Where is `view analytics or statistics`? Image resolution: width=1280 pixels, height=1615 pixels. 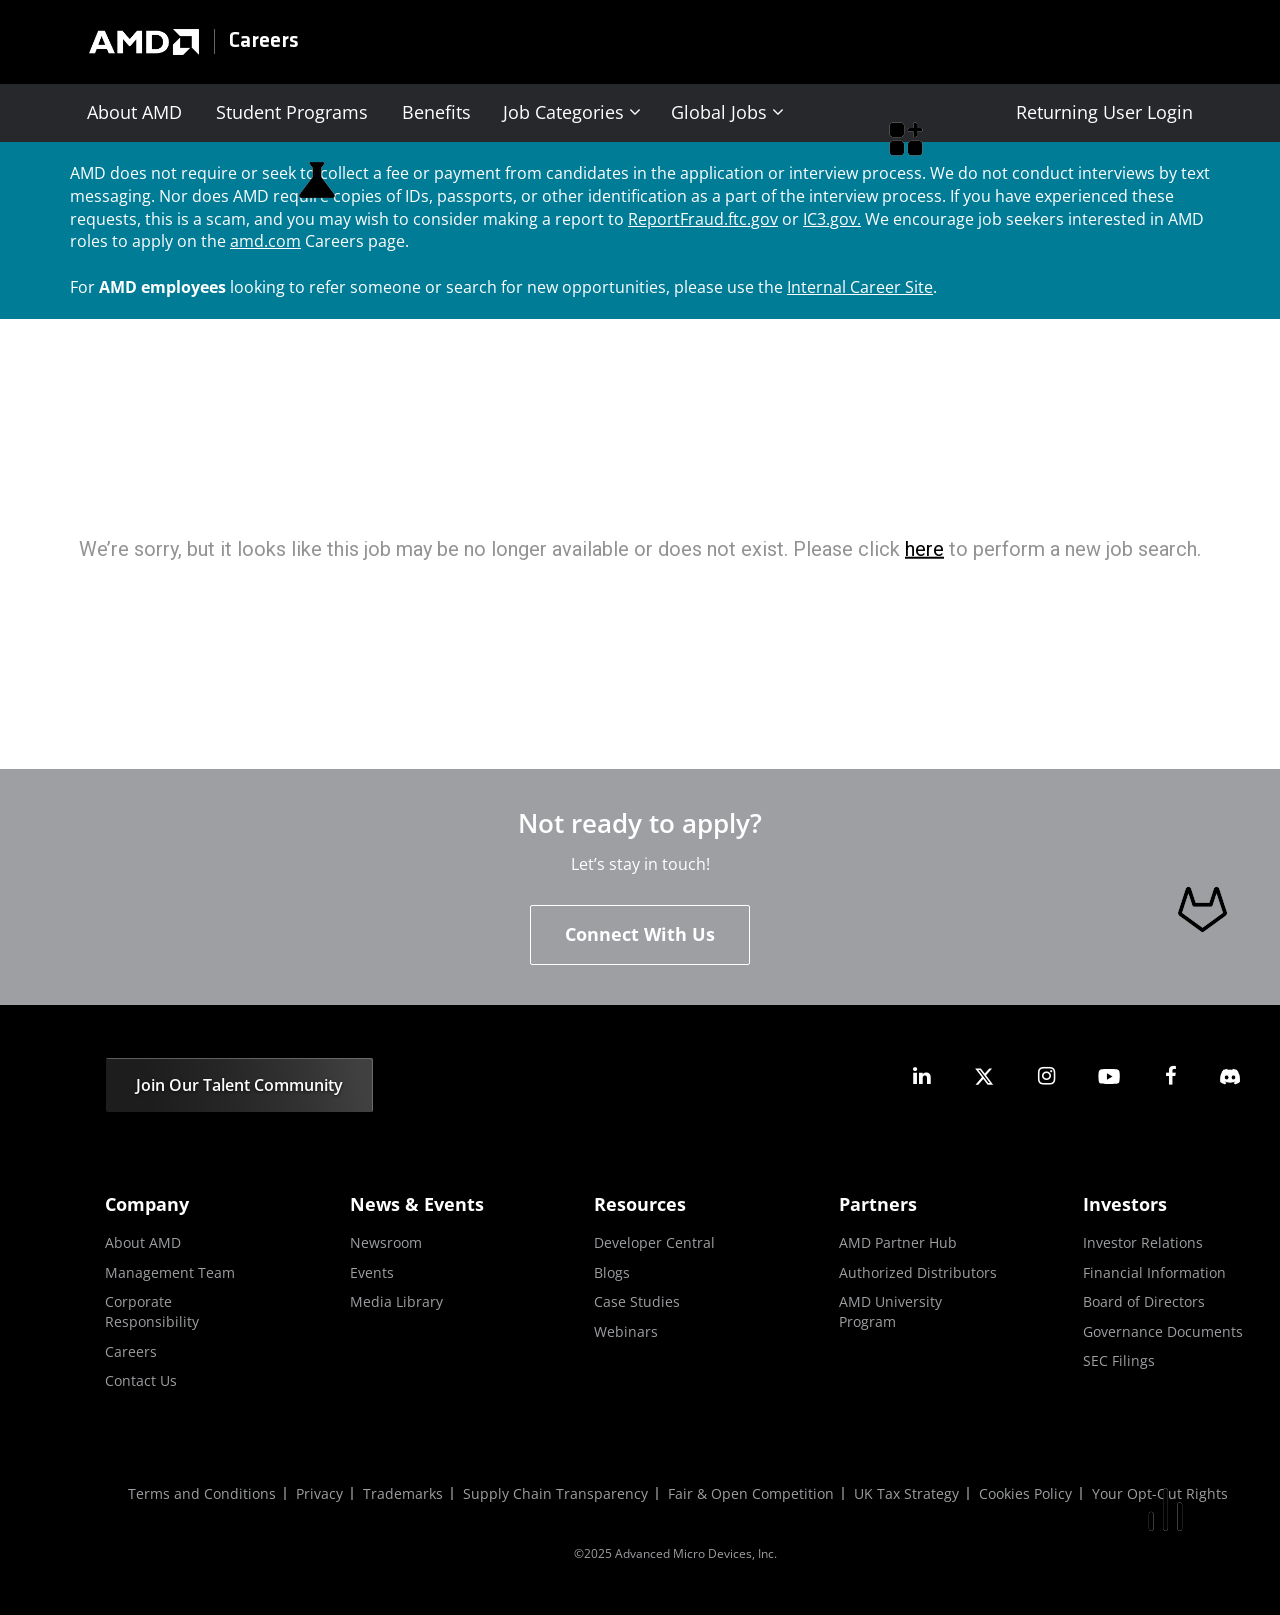
view analytics or statistics is located at coordinates (1165, 1509).